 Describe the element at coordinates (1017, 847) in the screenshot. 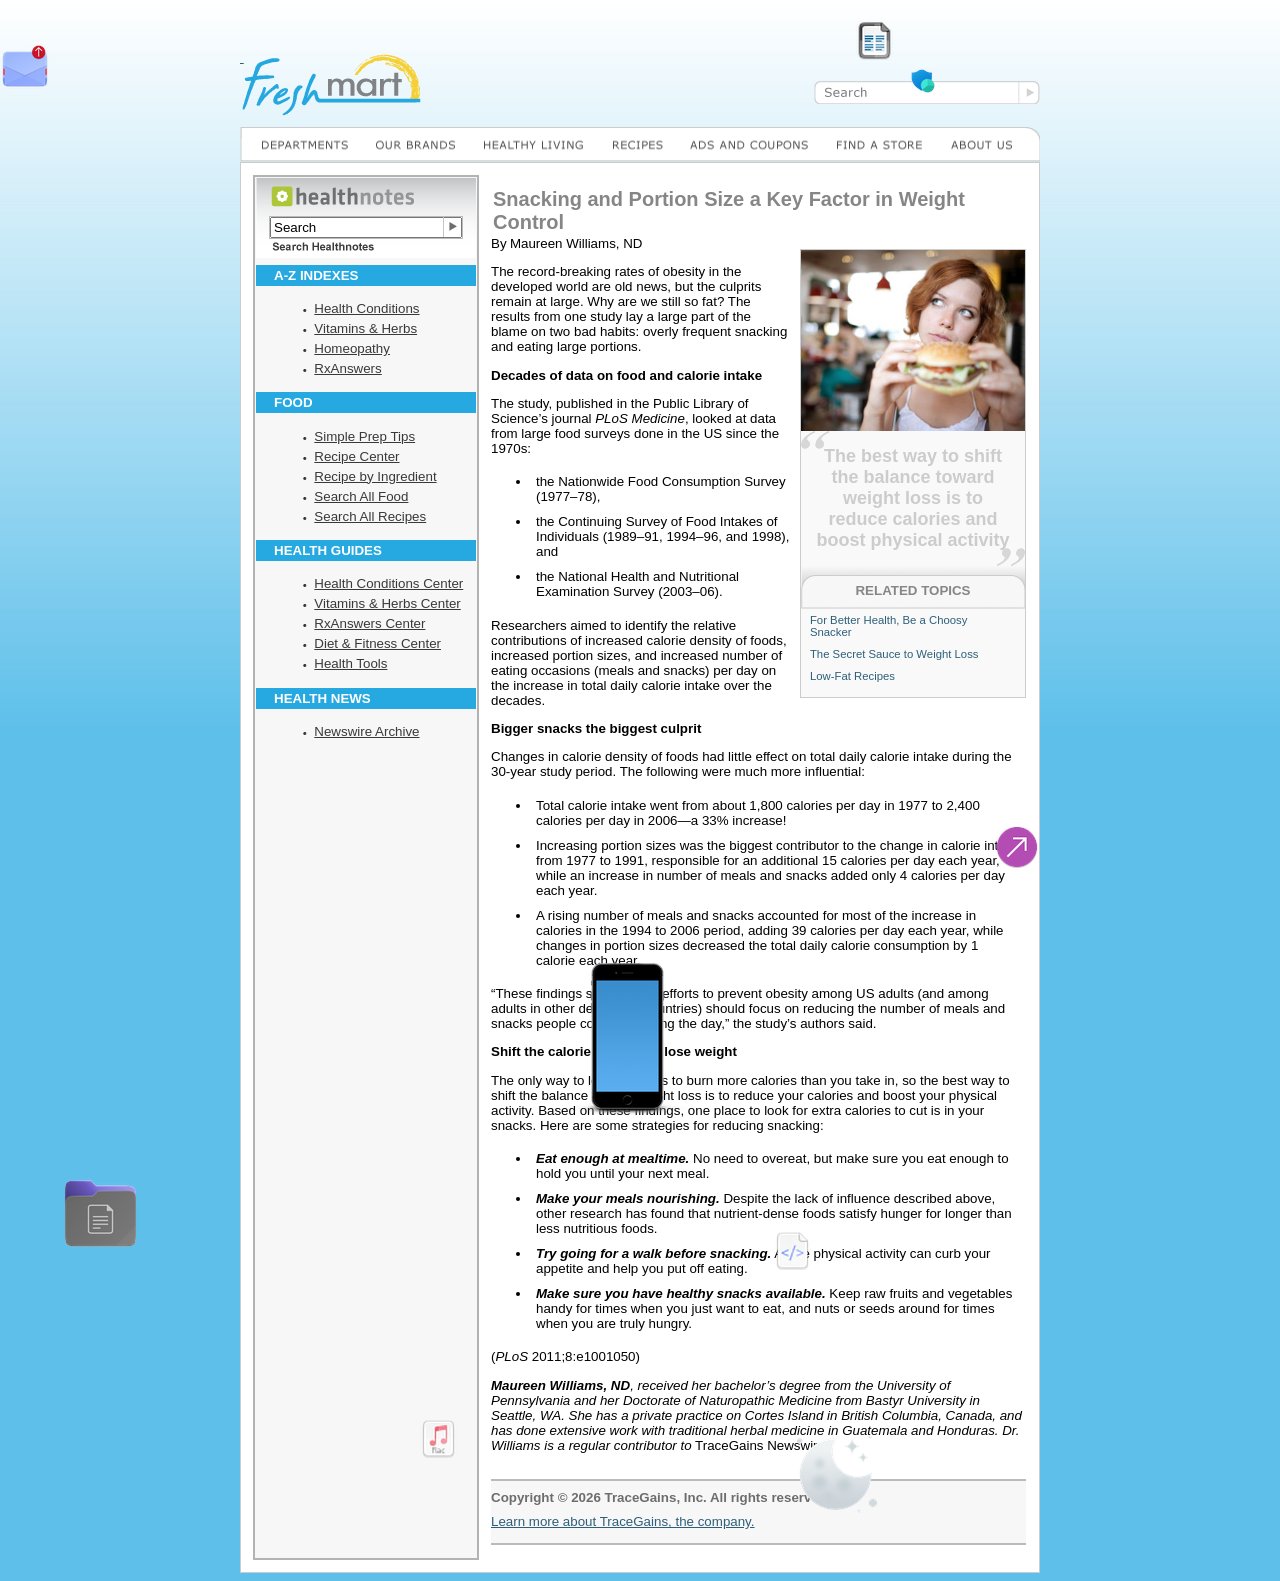

I see `indicates a symbolic link or shortcut to another file` at that location.